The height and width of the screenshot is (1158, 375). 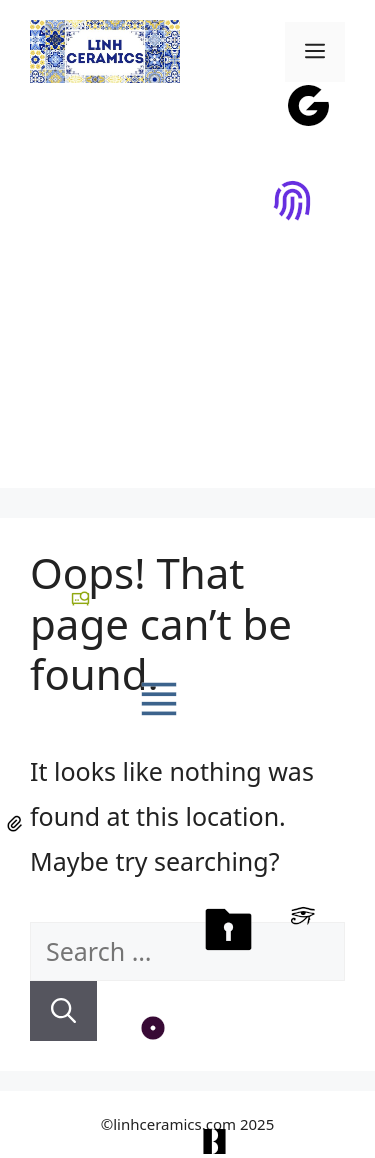 What do you see at coordinates (308, 105) in the screenshot?
I see `visit justgiving fundraising platform` at bounding box center [308, 105].